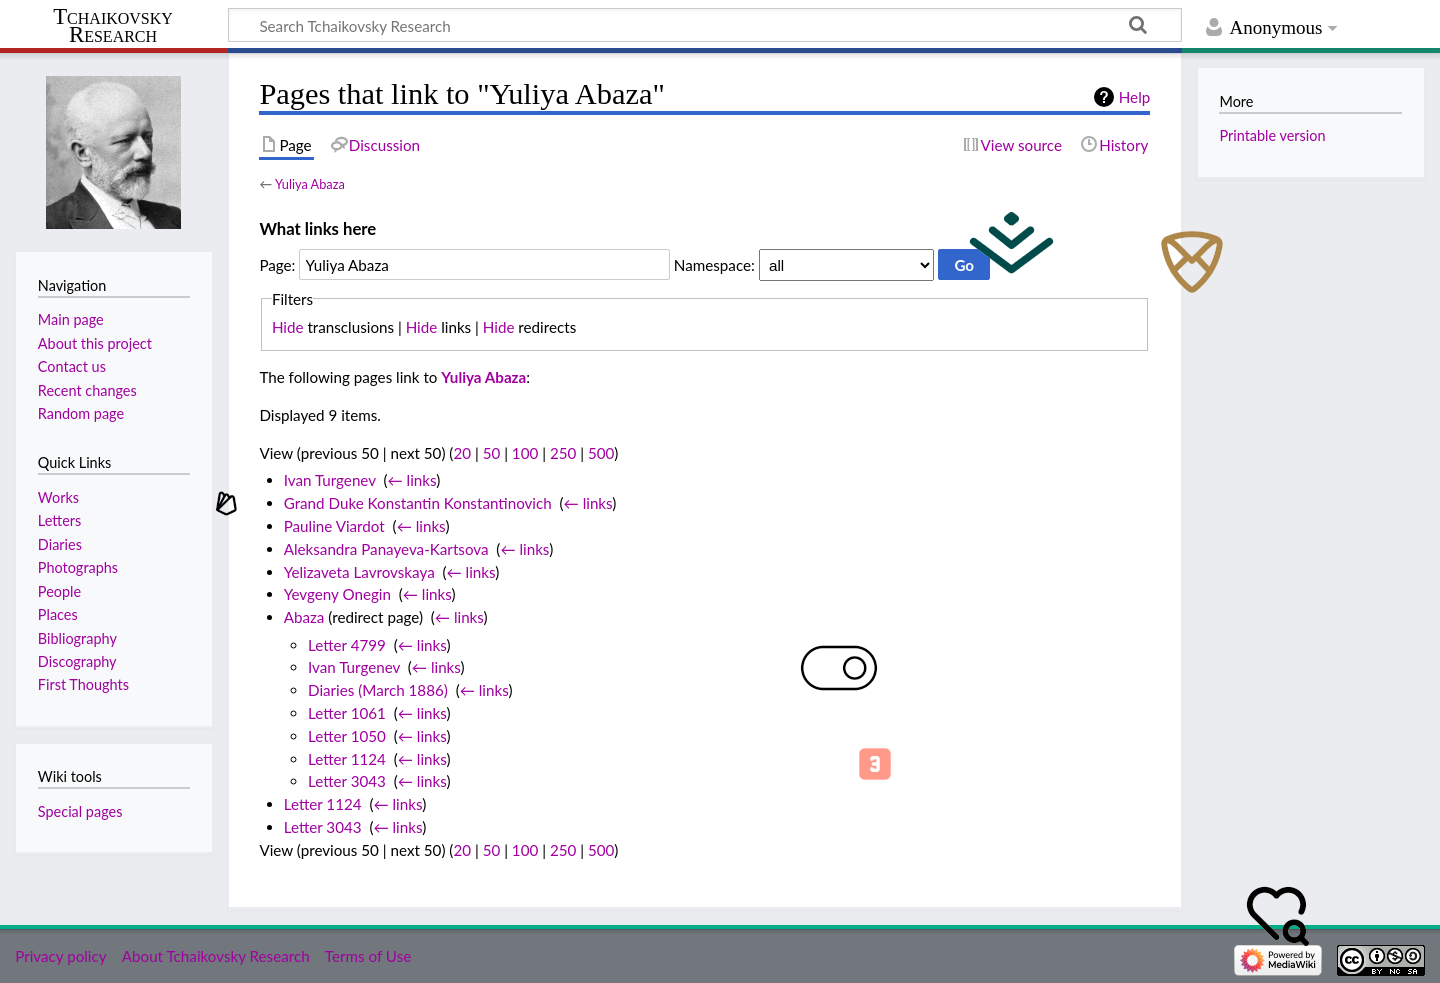 The width and height of the screenshot is (1440, 983). Describe the element at coordinates (226, 503) in the screenshot. I see `access firebase console or services` at that location.